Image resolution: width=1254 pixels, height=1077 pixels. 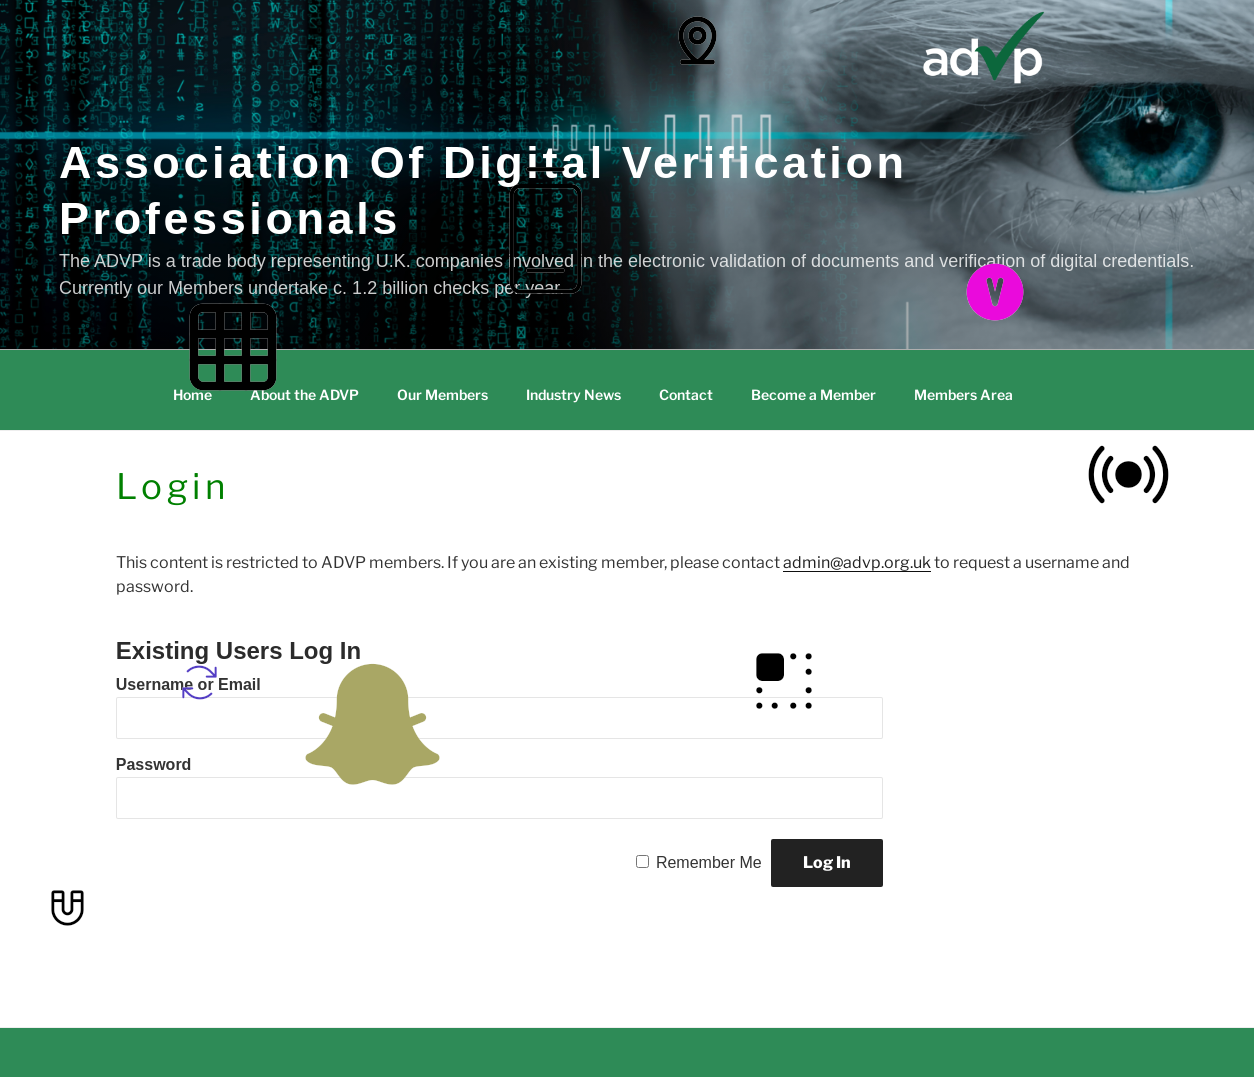 I want to click on switch to grid view layout, so click(x=233, y=347).